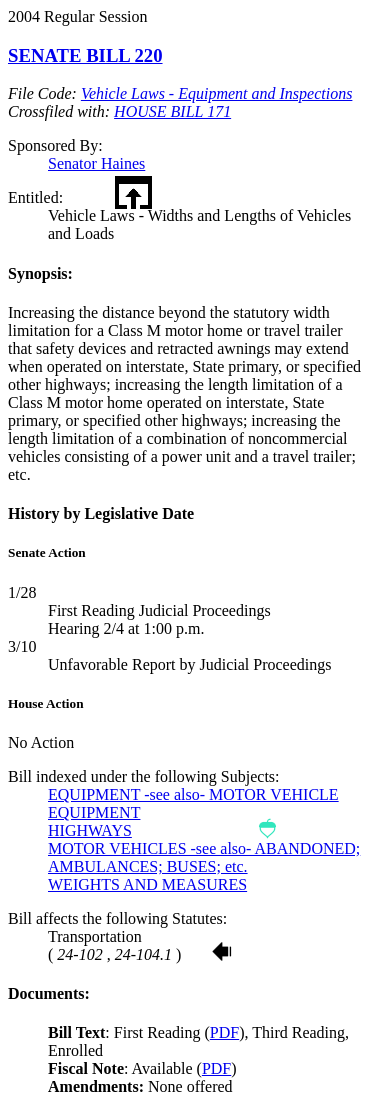 The width and height of the screenshot is (375, 1112). I want to click on access nature or outdoor-related content, so click(267, 828).